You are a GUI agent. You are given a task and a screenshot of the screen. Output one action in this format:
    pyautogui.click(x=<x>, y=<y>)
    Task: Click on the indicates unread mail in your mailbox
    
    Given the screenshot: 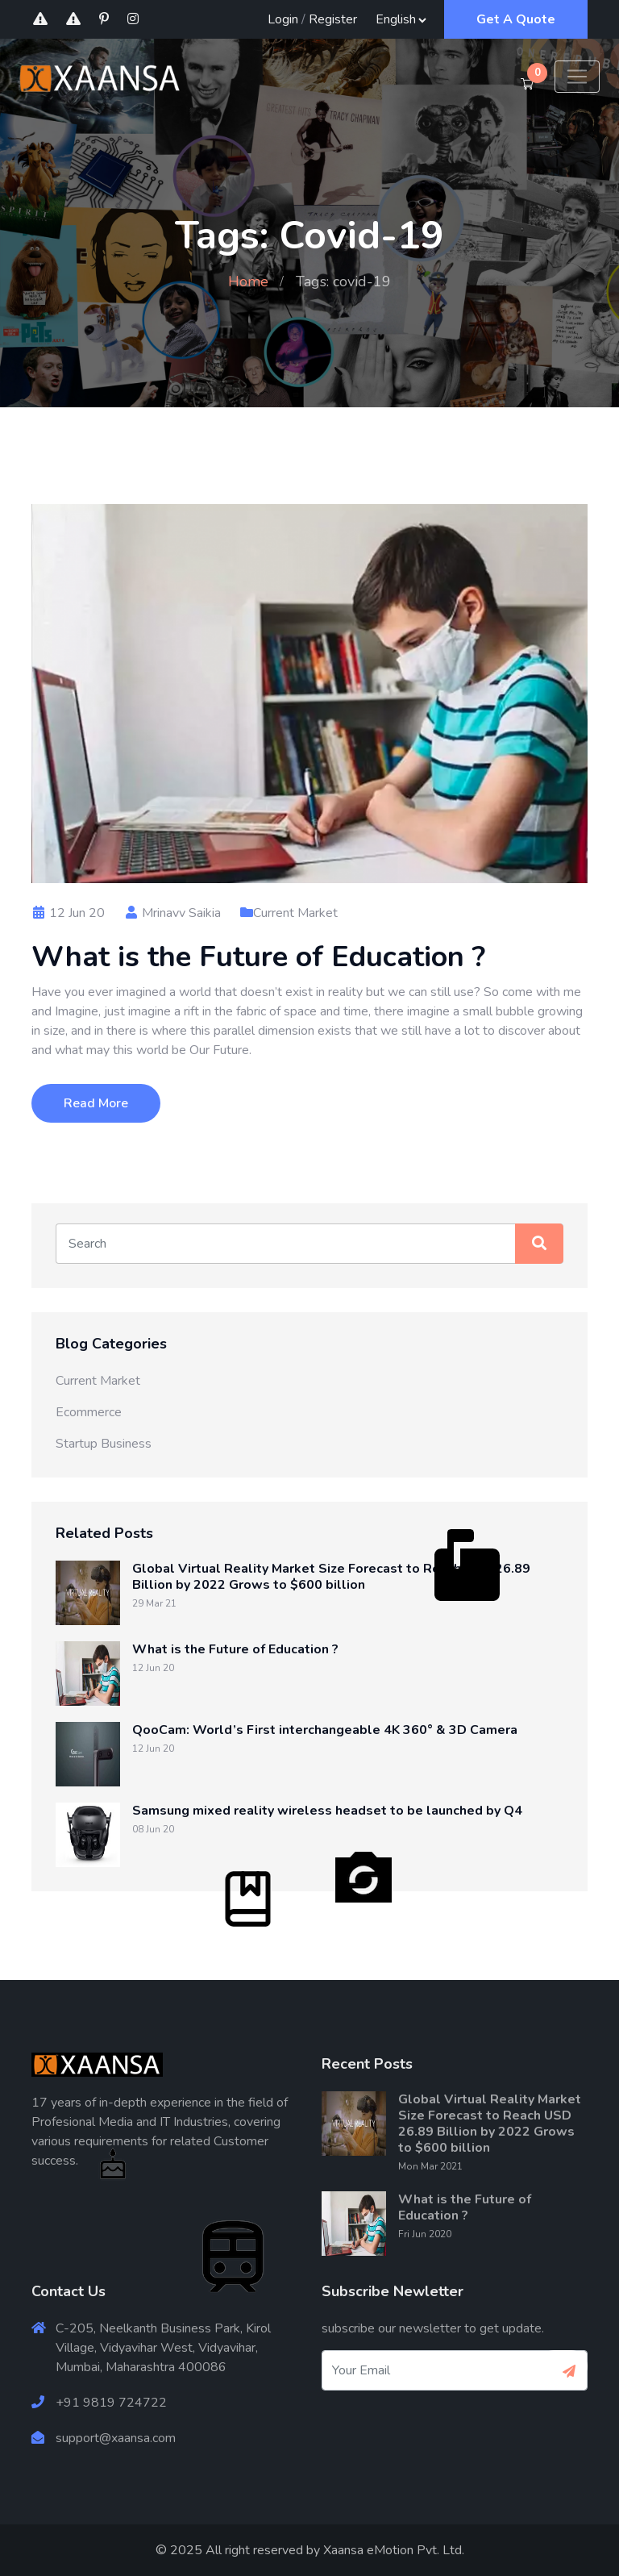 What is the action you would take?
    pyautogui.click(x=467, y=1568)
    